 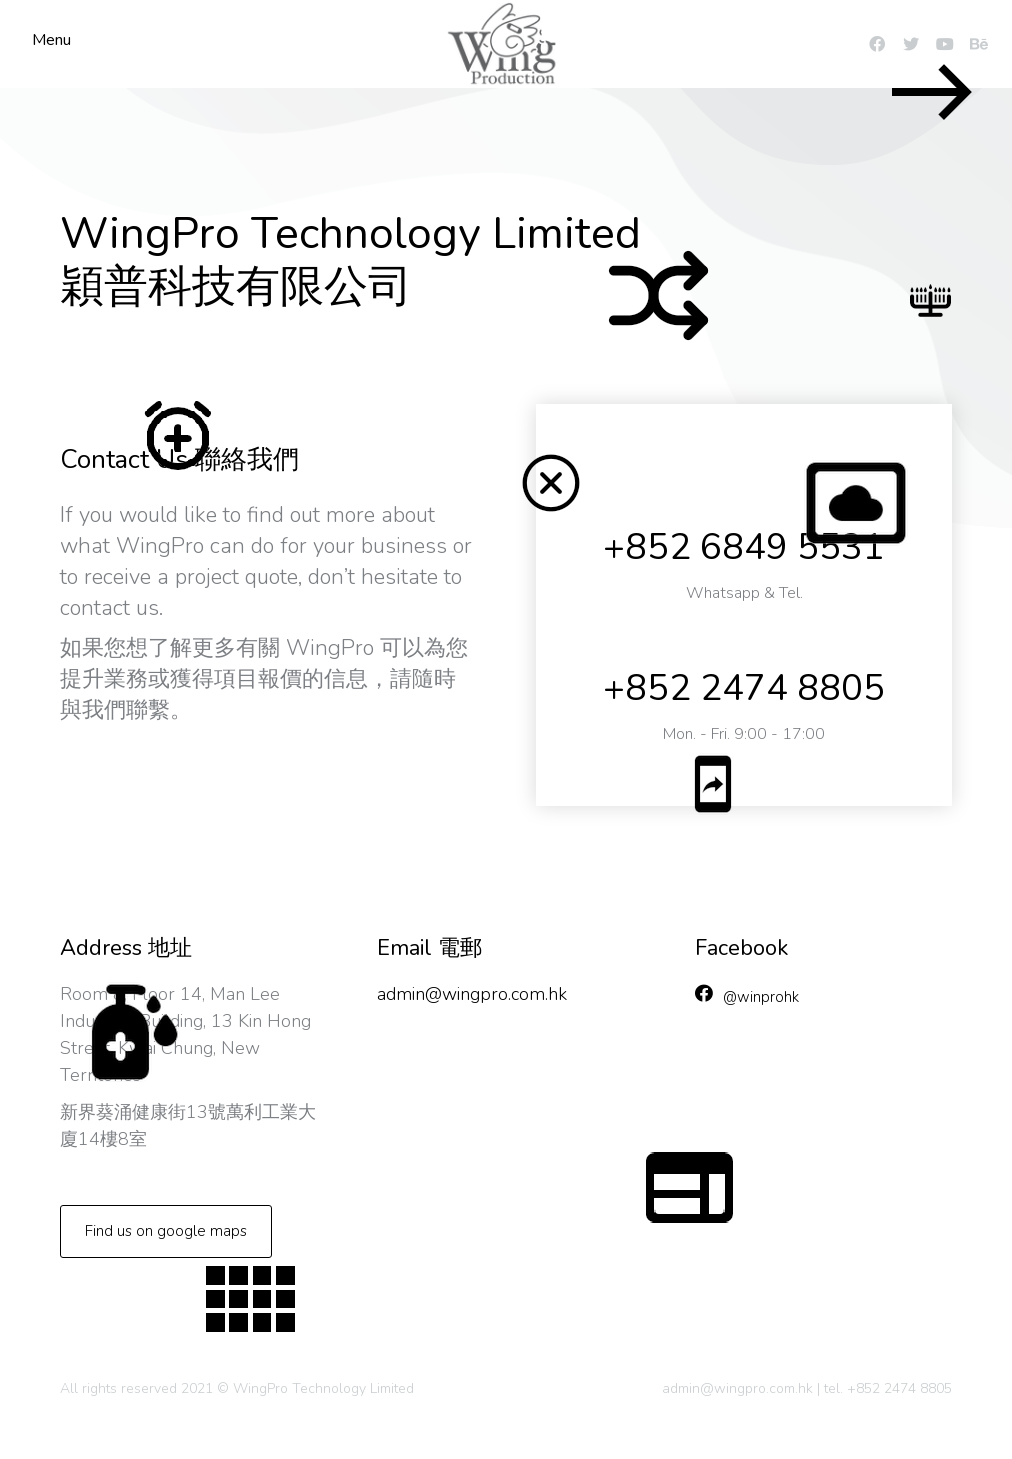 I want to click on access hand sanitizer station information, so click(x=130, y=1032).